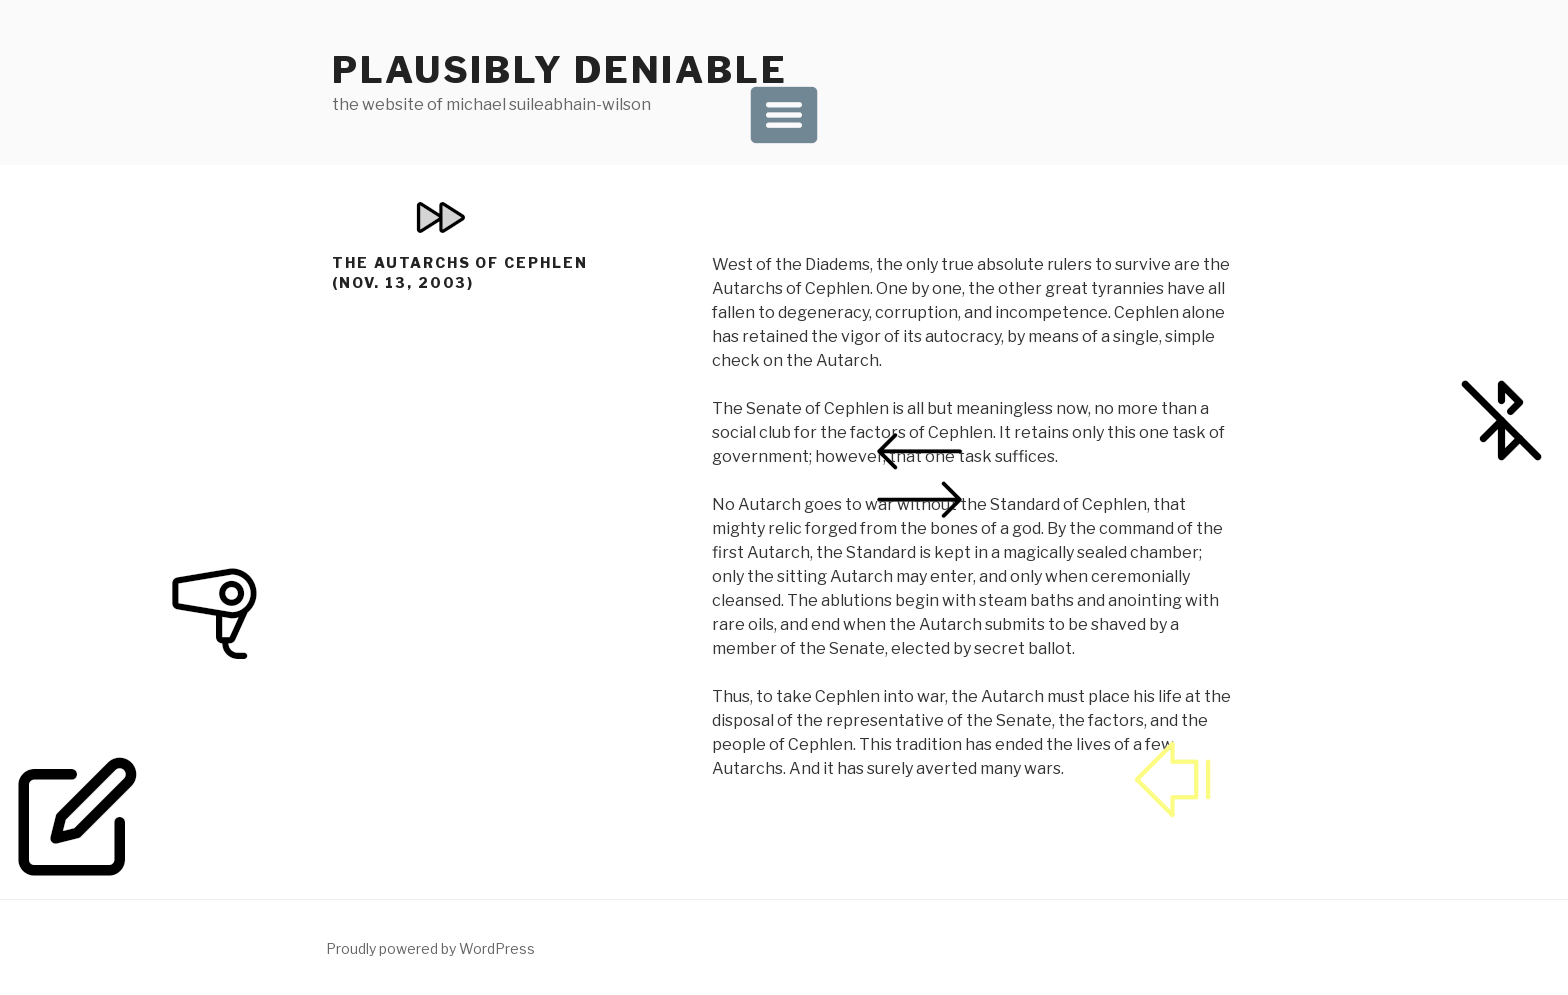 This screenshot has height=995, width=1568. What do you see at coordinates (437, 217) in the screenshot?
I see `skip forward in media playback` at bounding box center [437, 217].